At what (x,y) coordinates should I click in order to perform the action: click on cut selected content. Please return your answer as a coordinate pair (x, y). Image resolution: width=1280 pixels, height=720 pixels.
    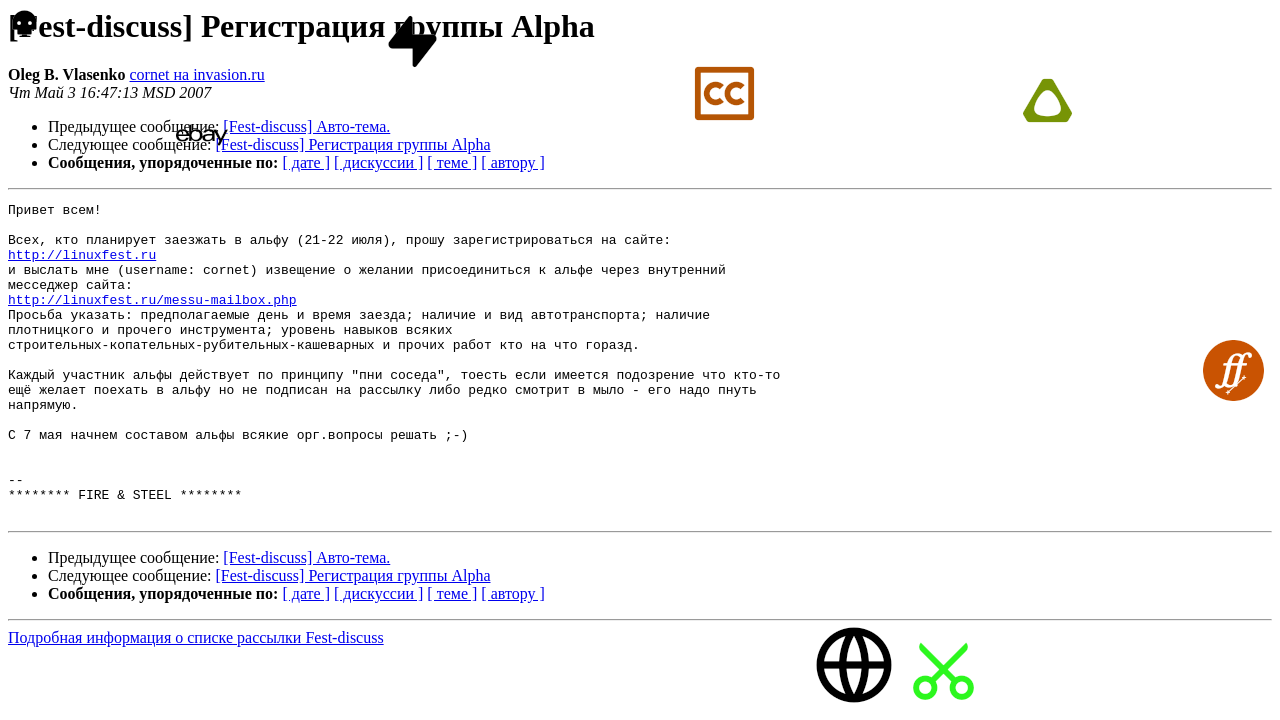
    Looking at the image, I should click on (943, 669).